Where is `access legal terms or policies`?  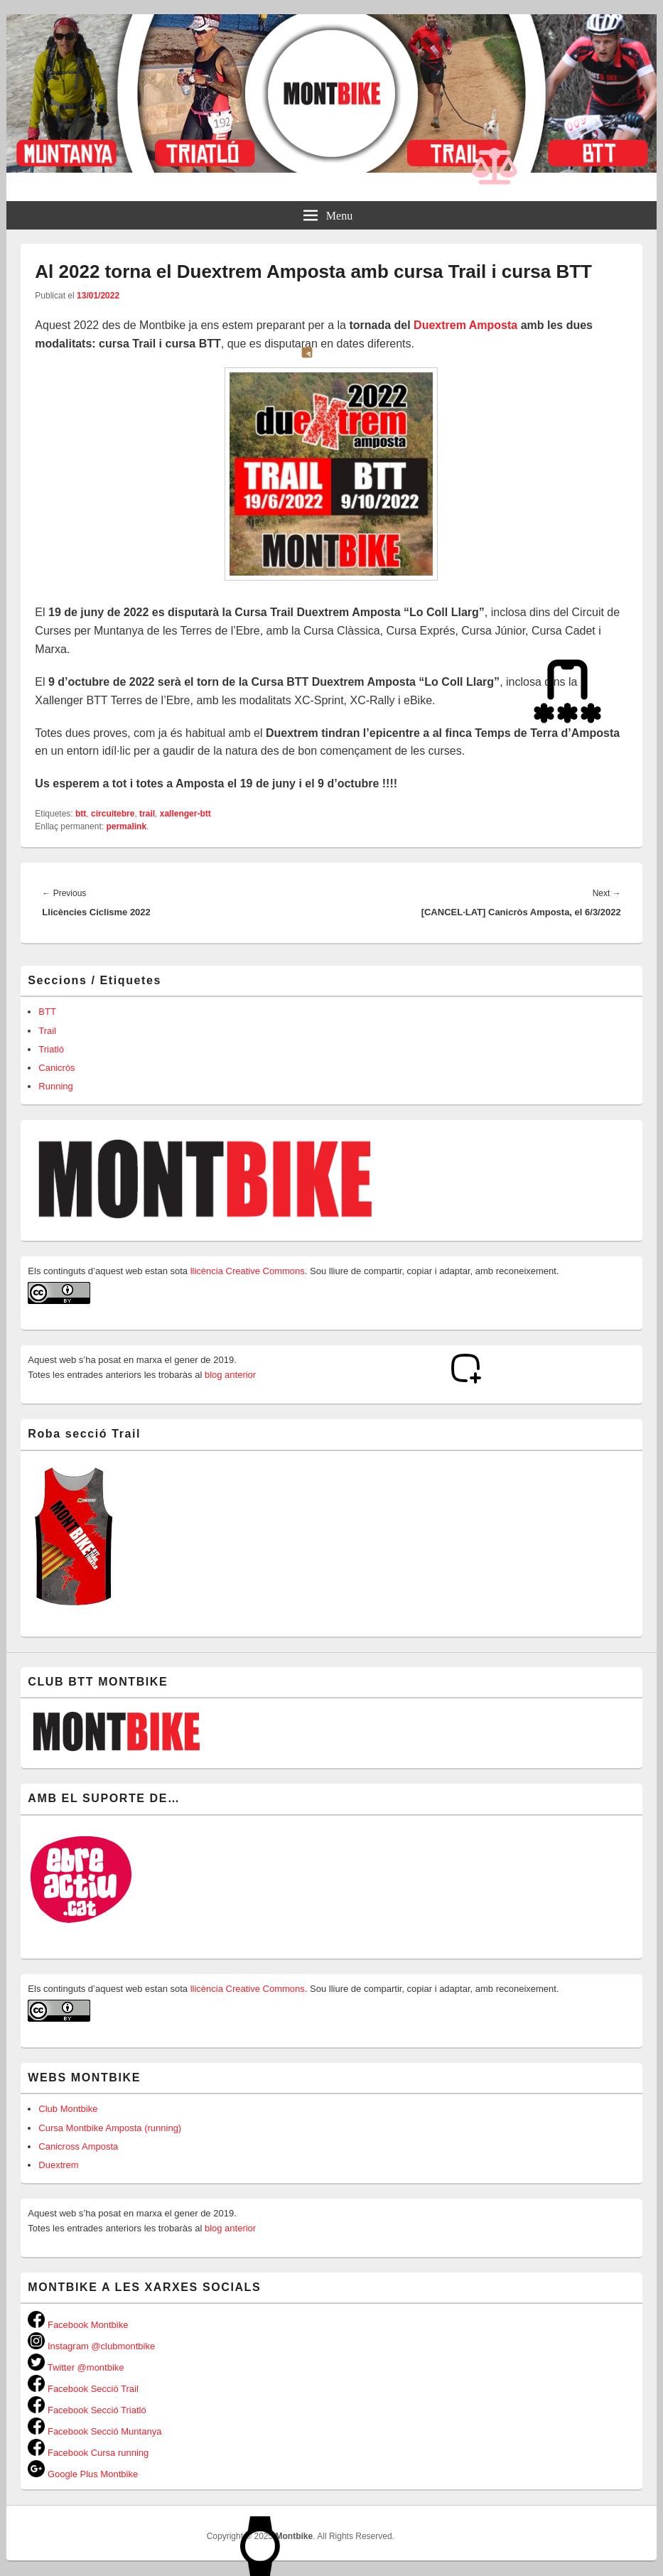 access legal terms or policies is located at coordinates (495, 166).